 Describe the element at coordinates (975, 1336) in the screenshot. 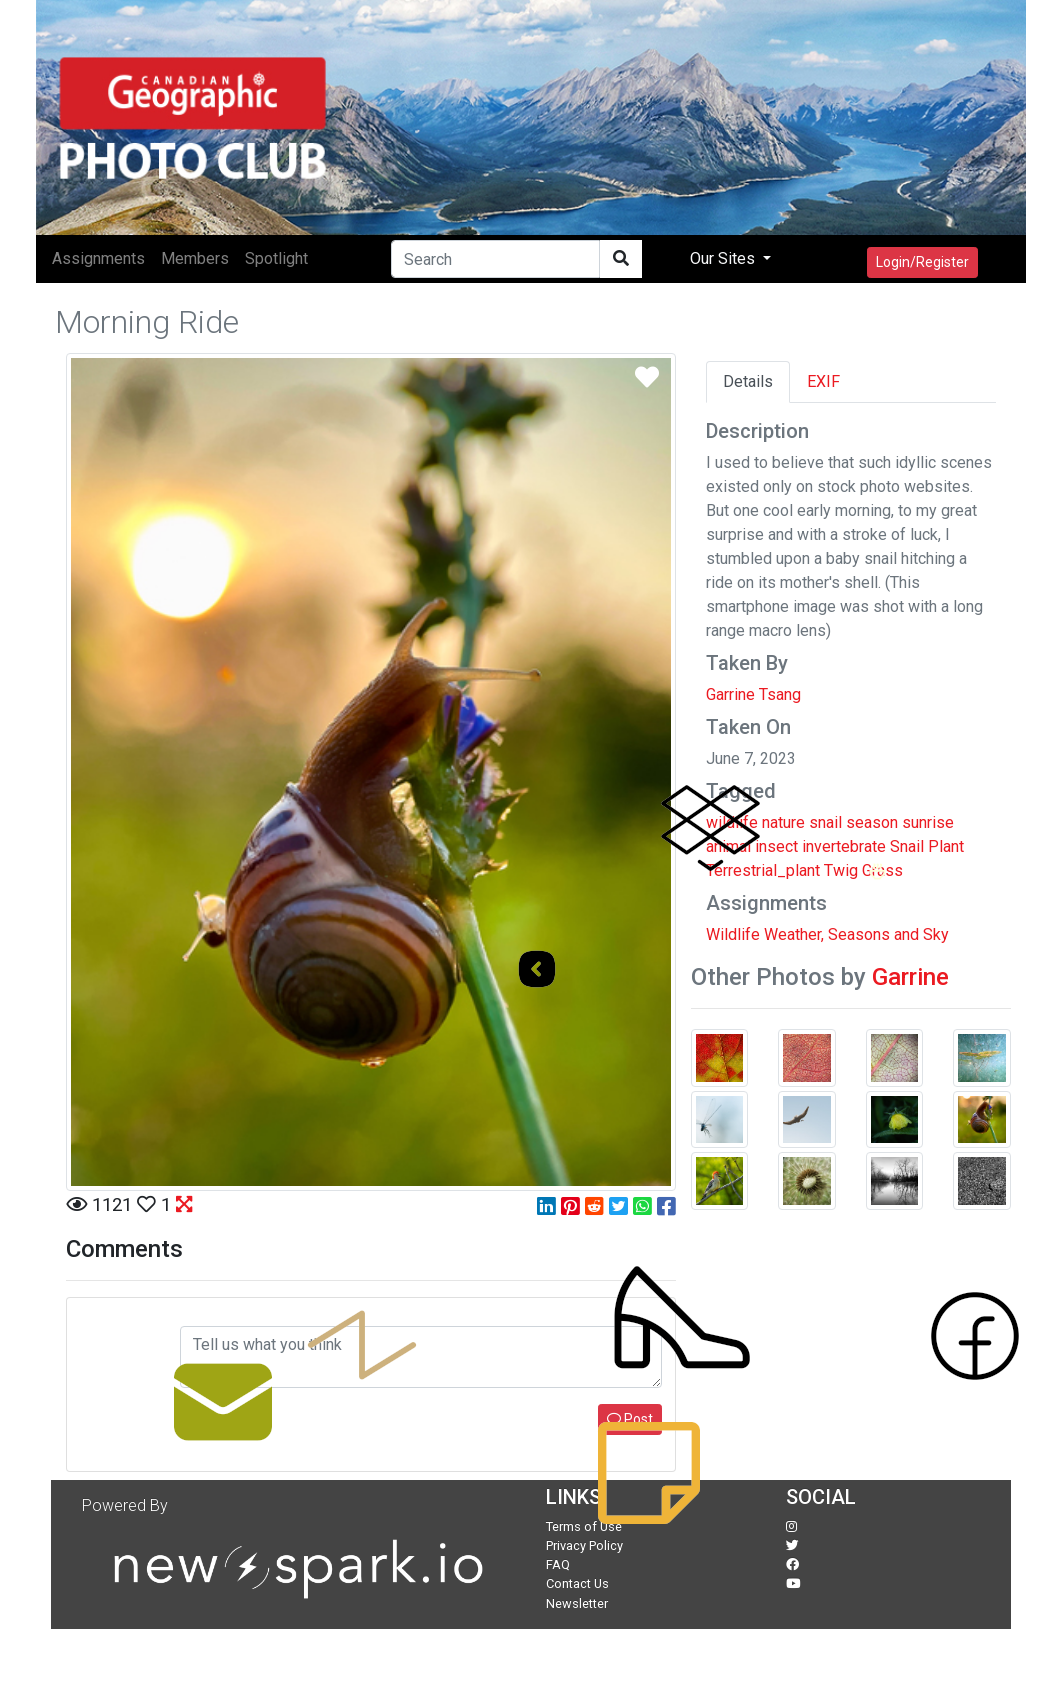

I see `open facebook app` at that location.